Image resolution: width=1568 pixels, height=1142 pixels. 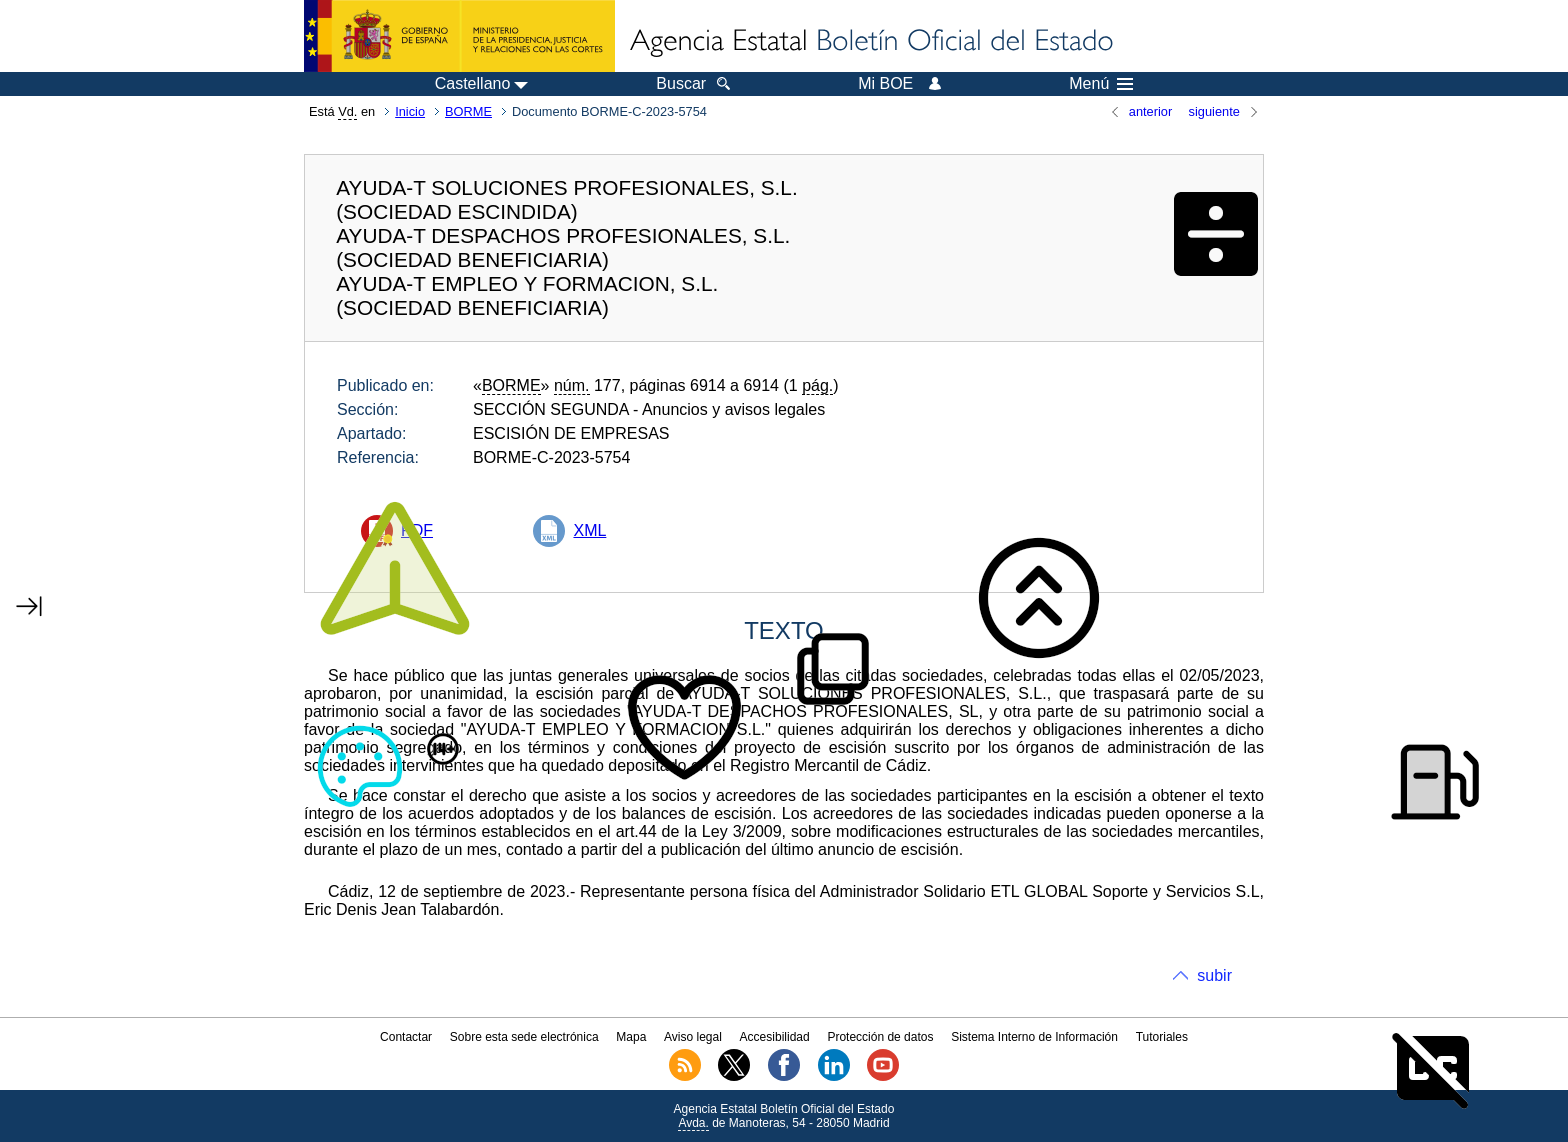 What do you see at coordinates (684, 727) in the screenshot?
I see `add item to favorites` at bounding box center [684, 727].